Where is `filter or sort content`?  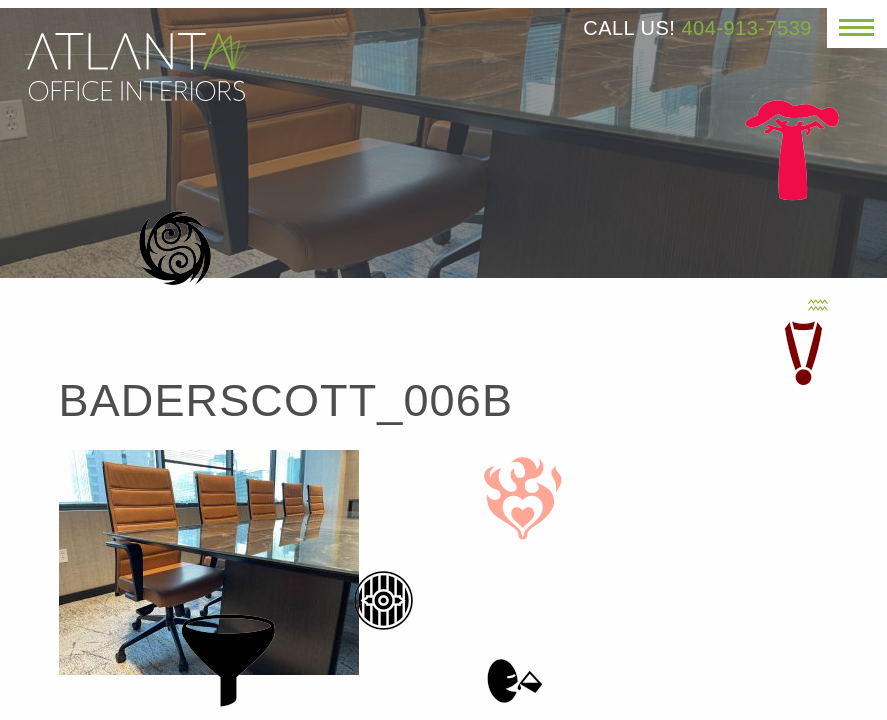 filter or sort content is located at coordinates (228, 660).